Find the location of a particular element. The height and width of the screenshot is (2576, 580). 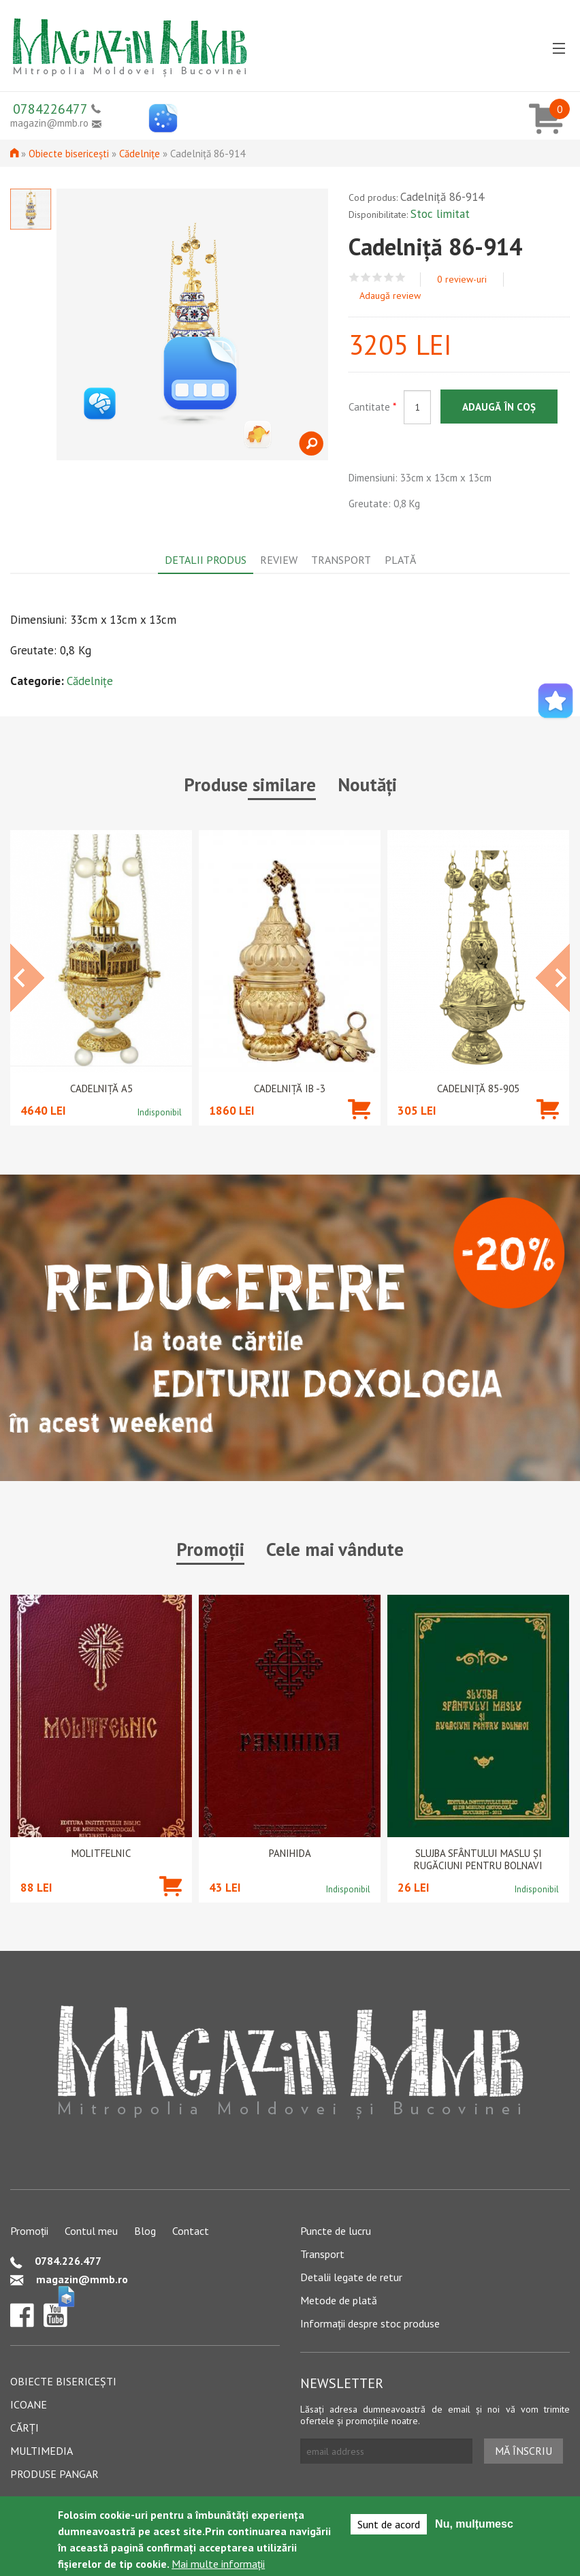

flatpak application reference file is located at coordinates (66, 2296).